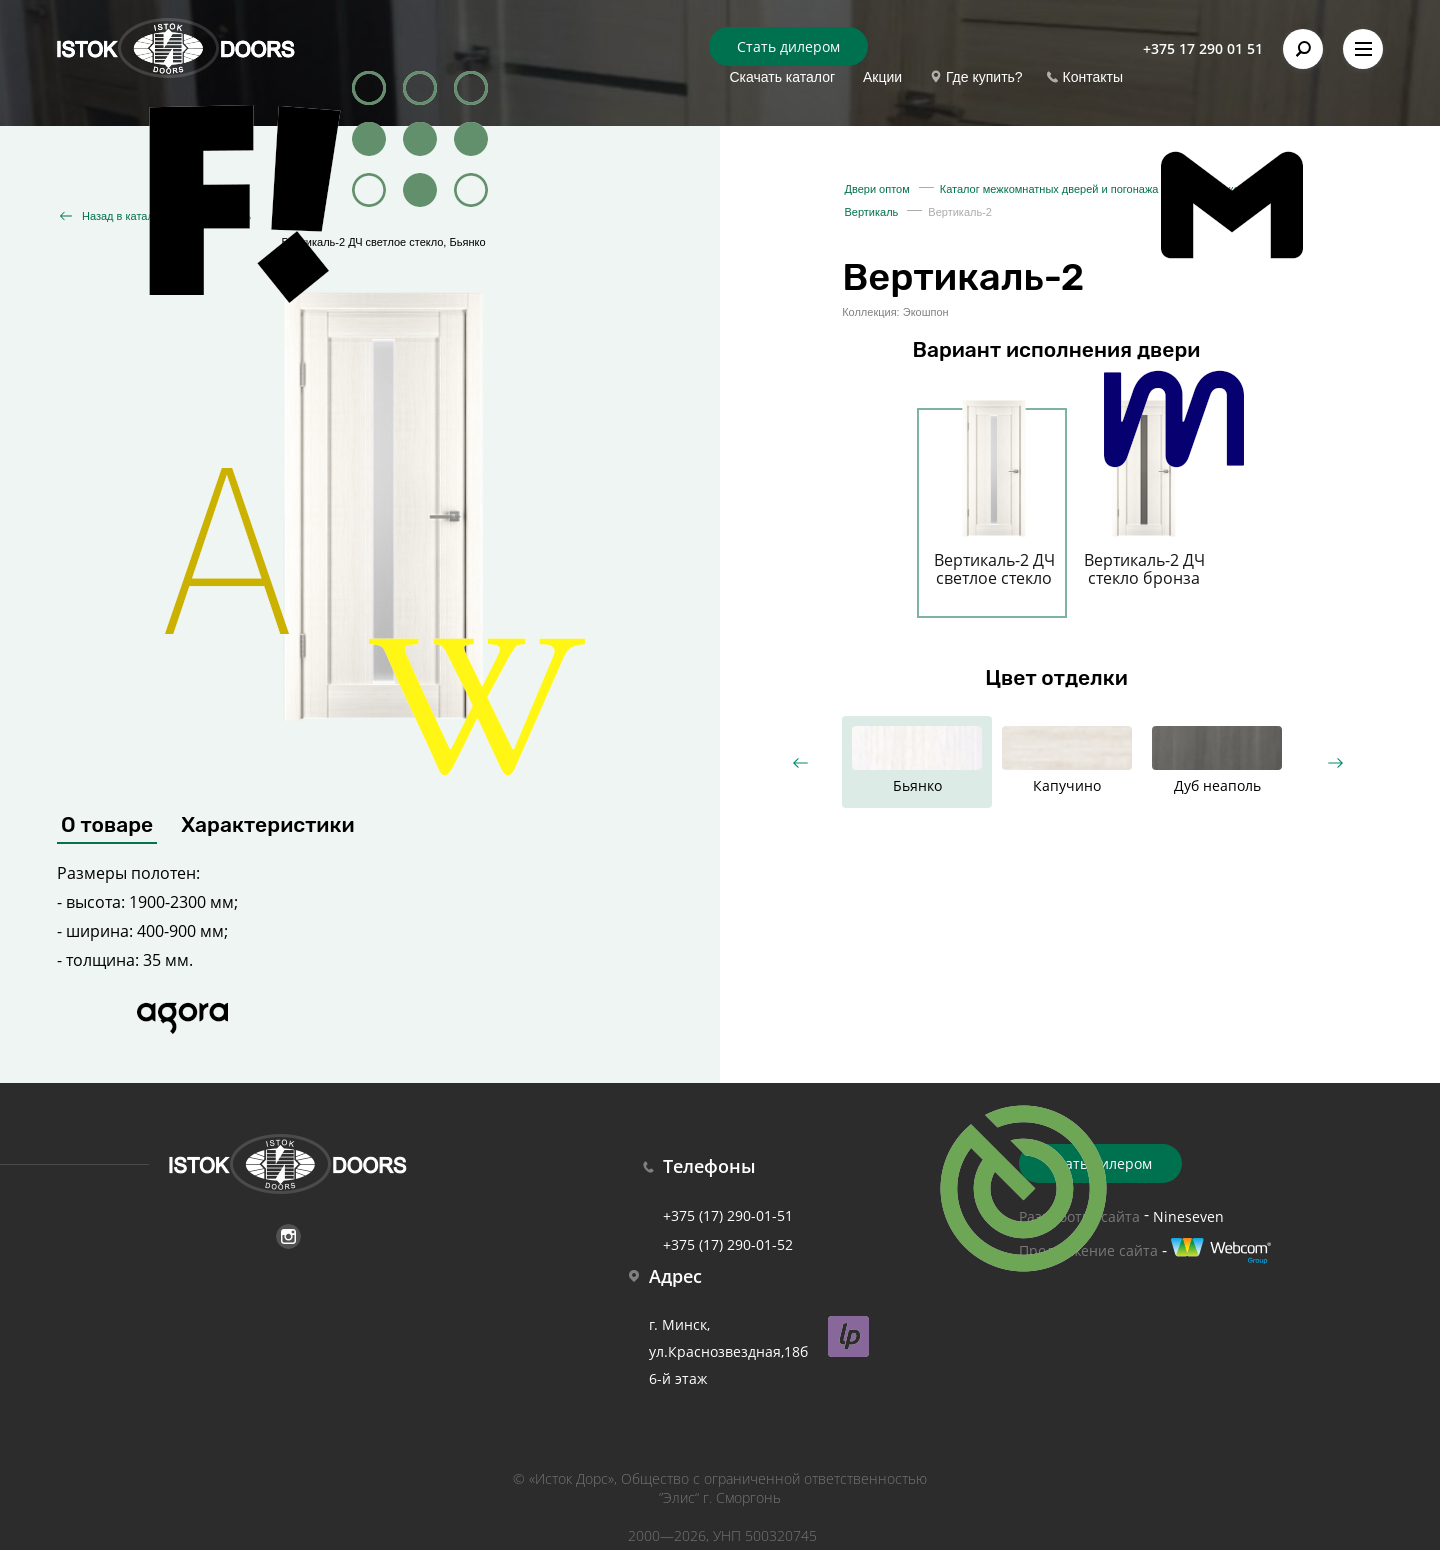 This screenshot has height=1550, width=1440. What do you see at coordinates (848, 1336) in the screenshot?
I see `link to Liberapay donation page` at bounding box center [848, 1336].